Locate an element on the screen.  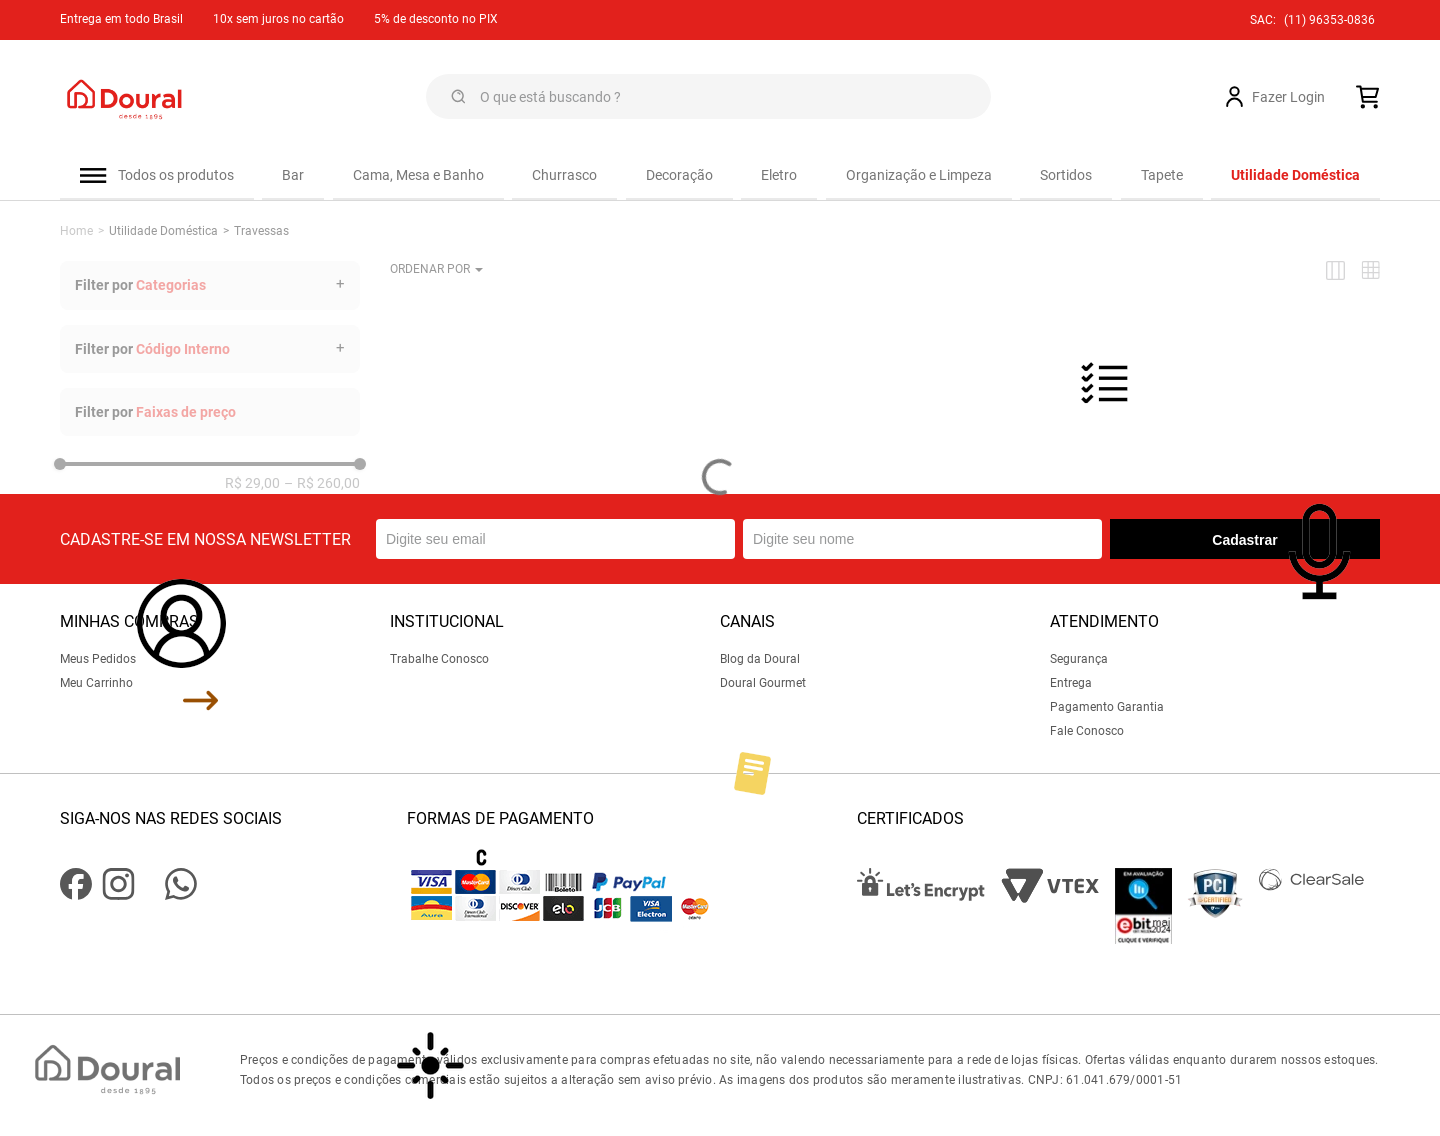
adjust screen brightness is located at coordinates (430, 1065).